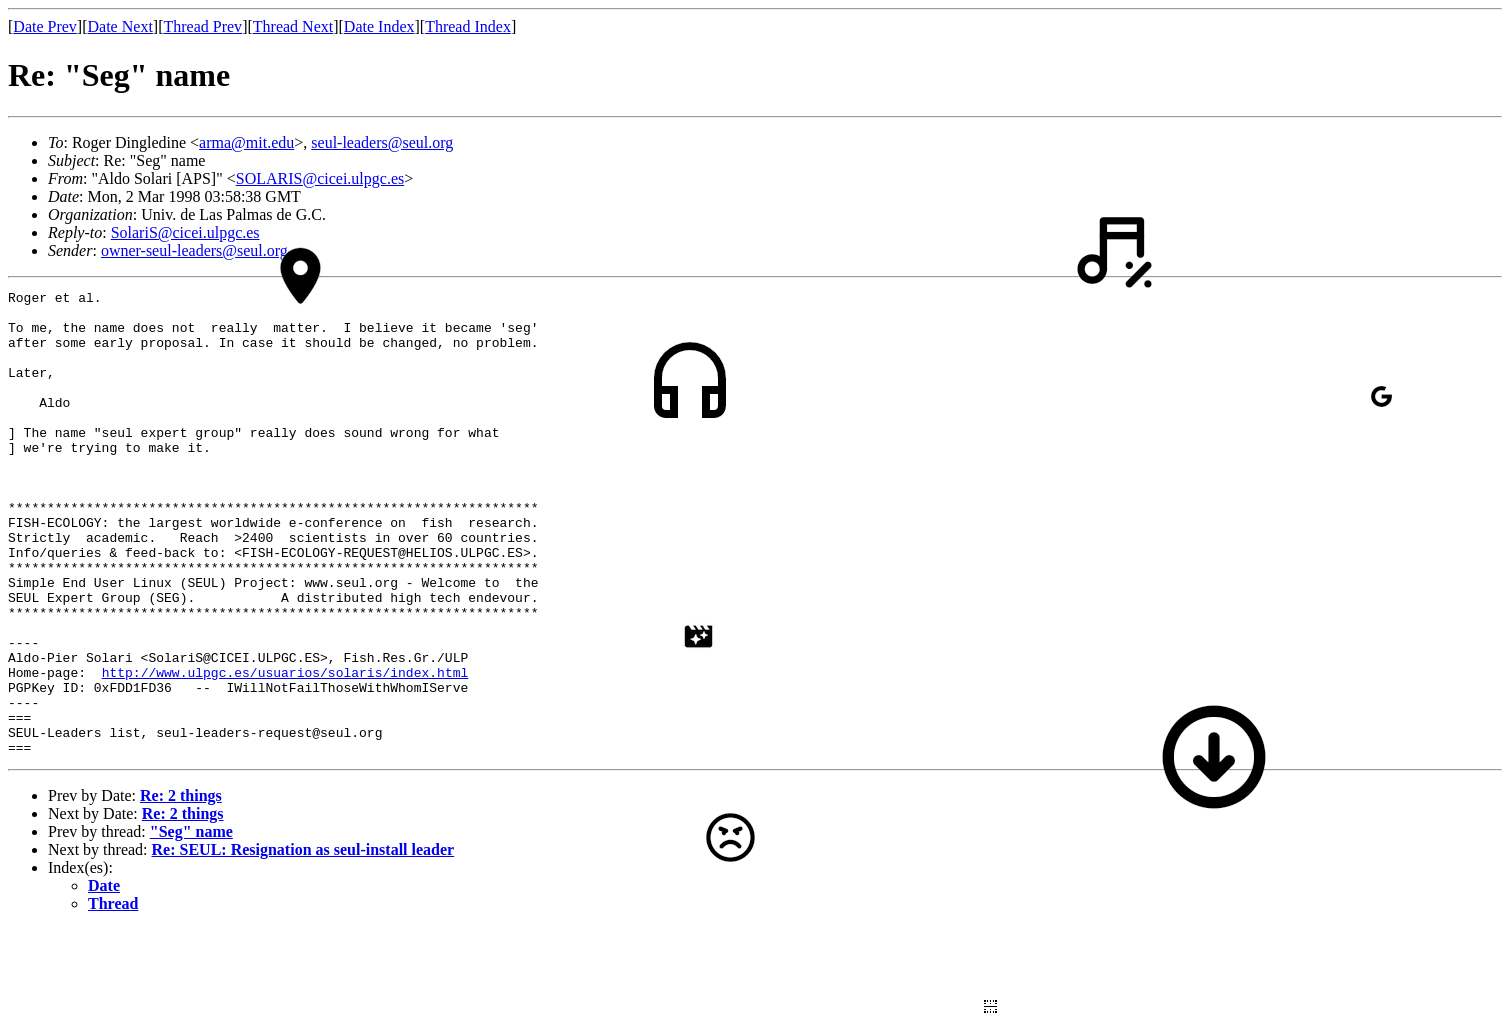  What do you see at coordinates (690, 386) in the screenshot?
I see `access audio or voice settings` at bounding box center [690, 386].